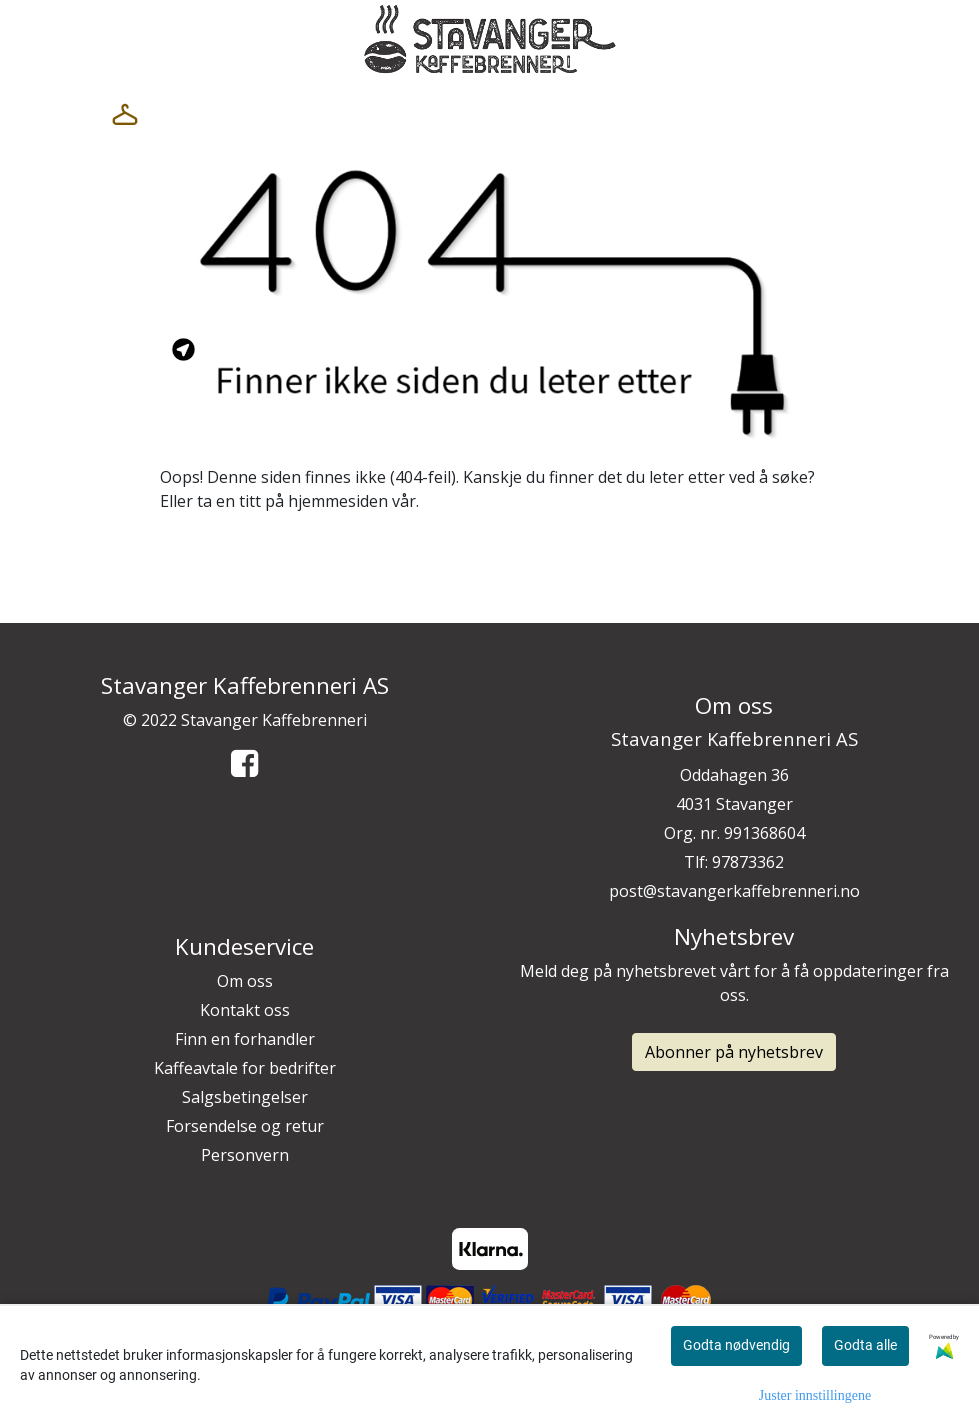 The width and height of the screenshot is (979, 1426). I want to click on access location services, so click(183, 349).